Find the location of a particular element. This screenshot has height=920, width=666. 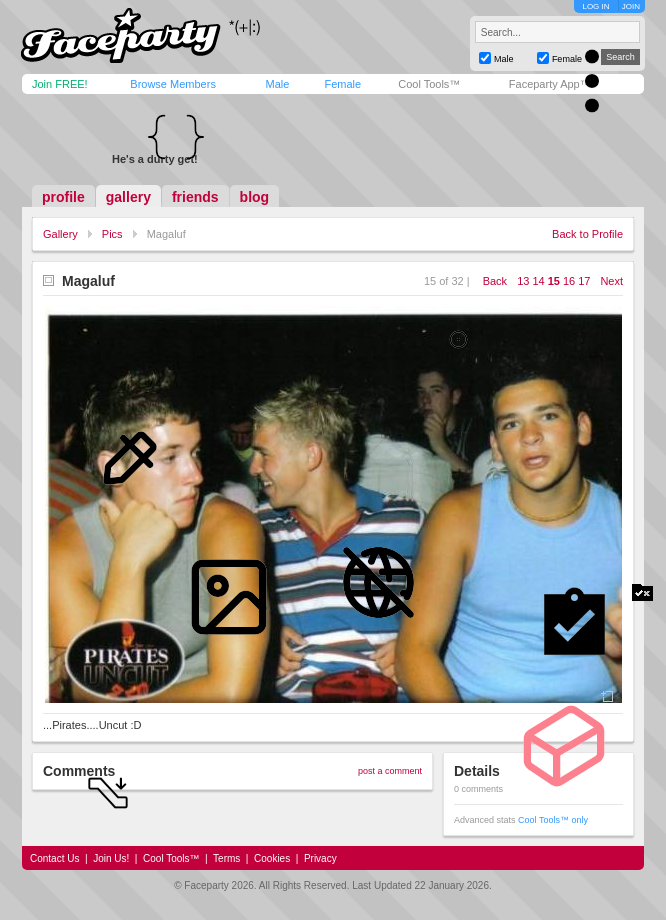

view 3D object or model is located at coordinates (564, 746).